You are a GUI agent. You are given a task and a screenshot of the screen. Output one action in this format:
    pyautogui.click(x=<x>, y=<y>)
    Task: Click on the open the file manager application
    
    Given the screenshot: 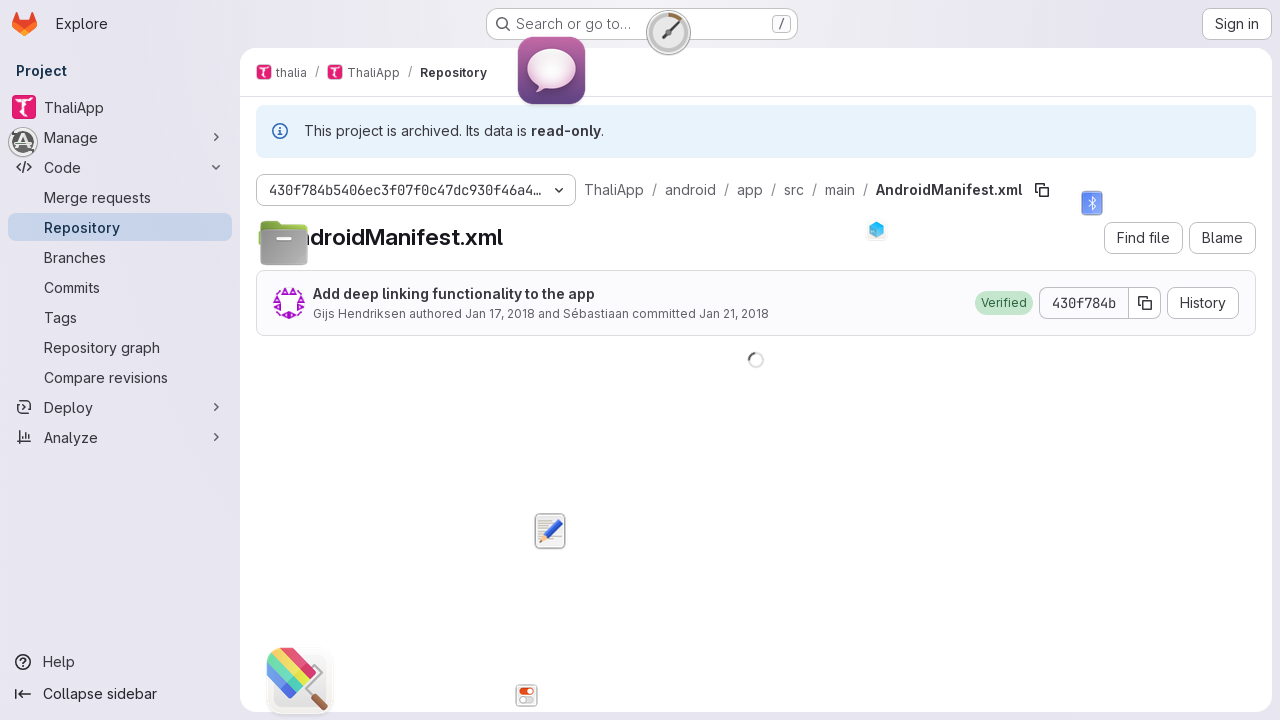 What is the action you would take?
    pyautogui.click(x=284, y=243)
    